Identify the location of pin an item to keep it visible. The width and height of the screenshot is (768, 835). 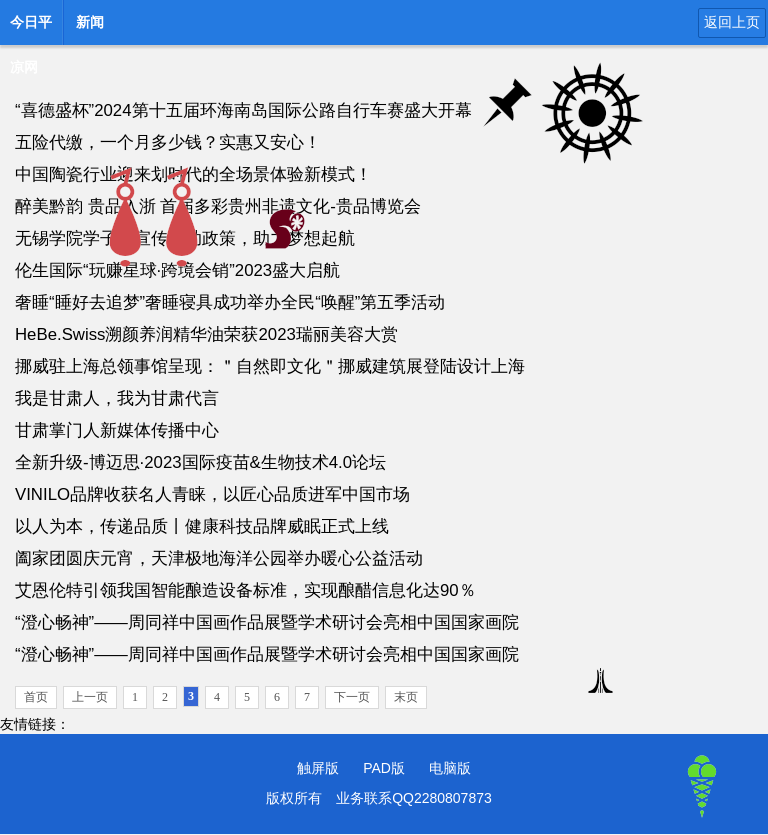
(507, 102).